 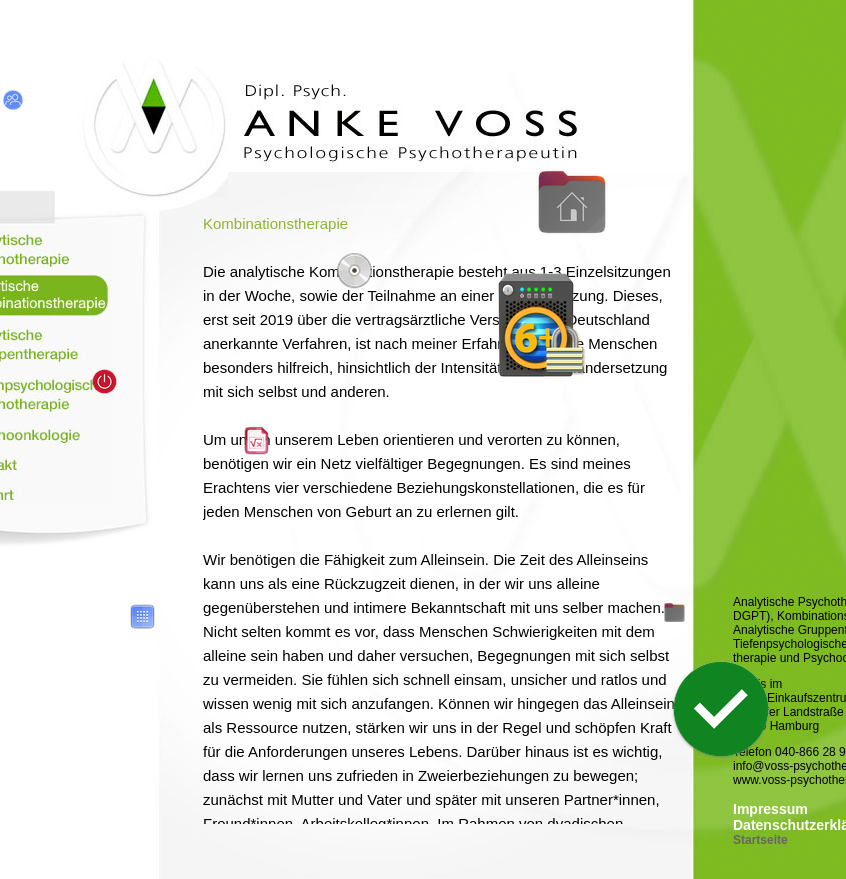 I want to click on open file folder, so click(x=674, y=612).